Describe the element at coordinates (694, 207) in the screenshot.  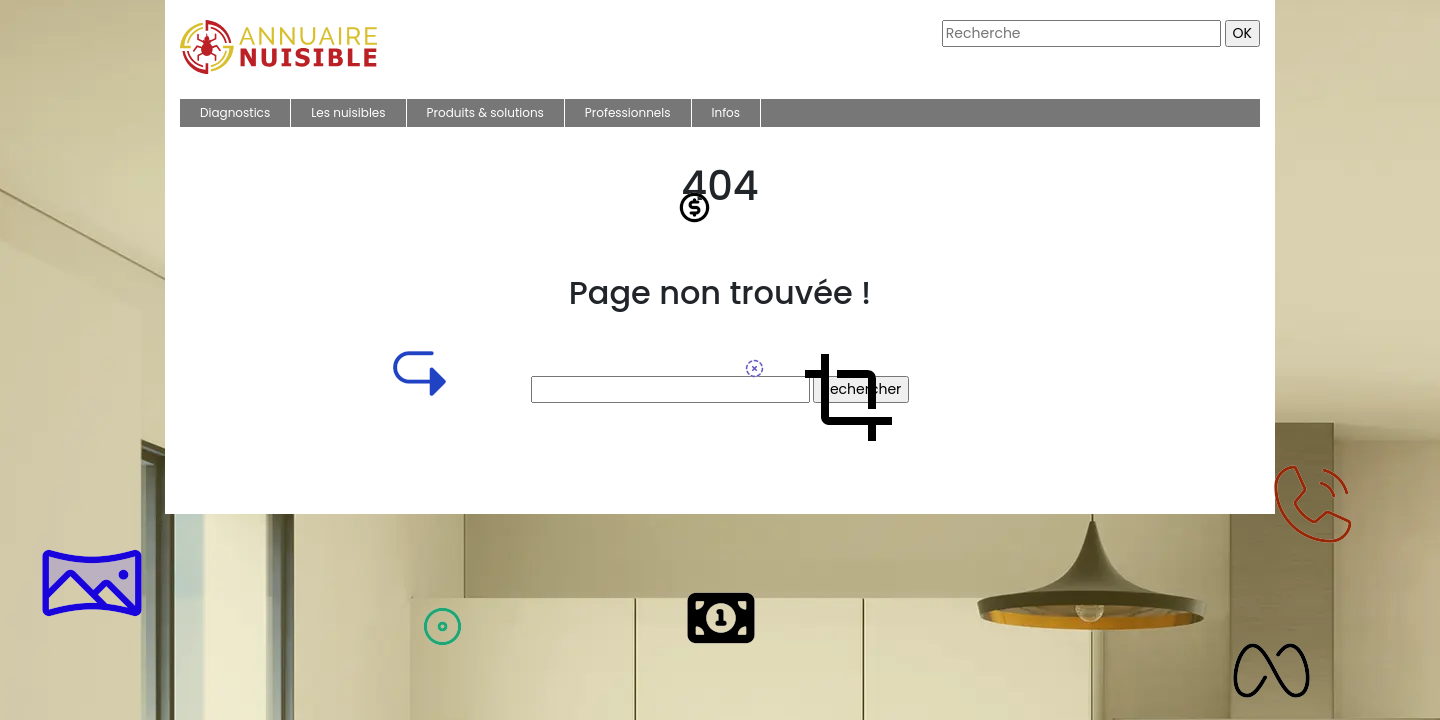
I see `view account balance or financial summary` at that location.